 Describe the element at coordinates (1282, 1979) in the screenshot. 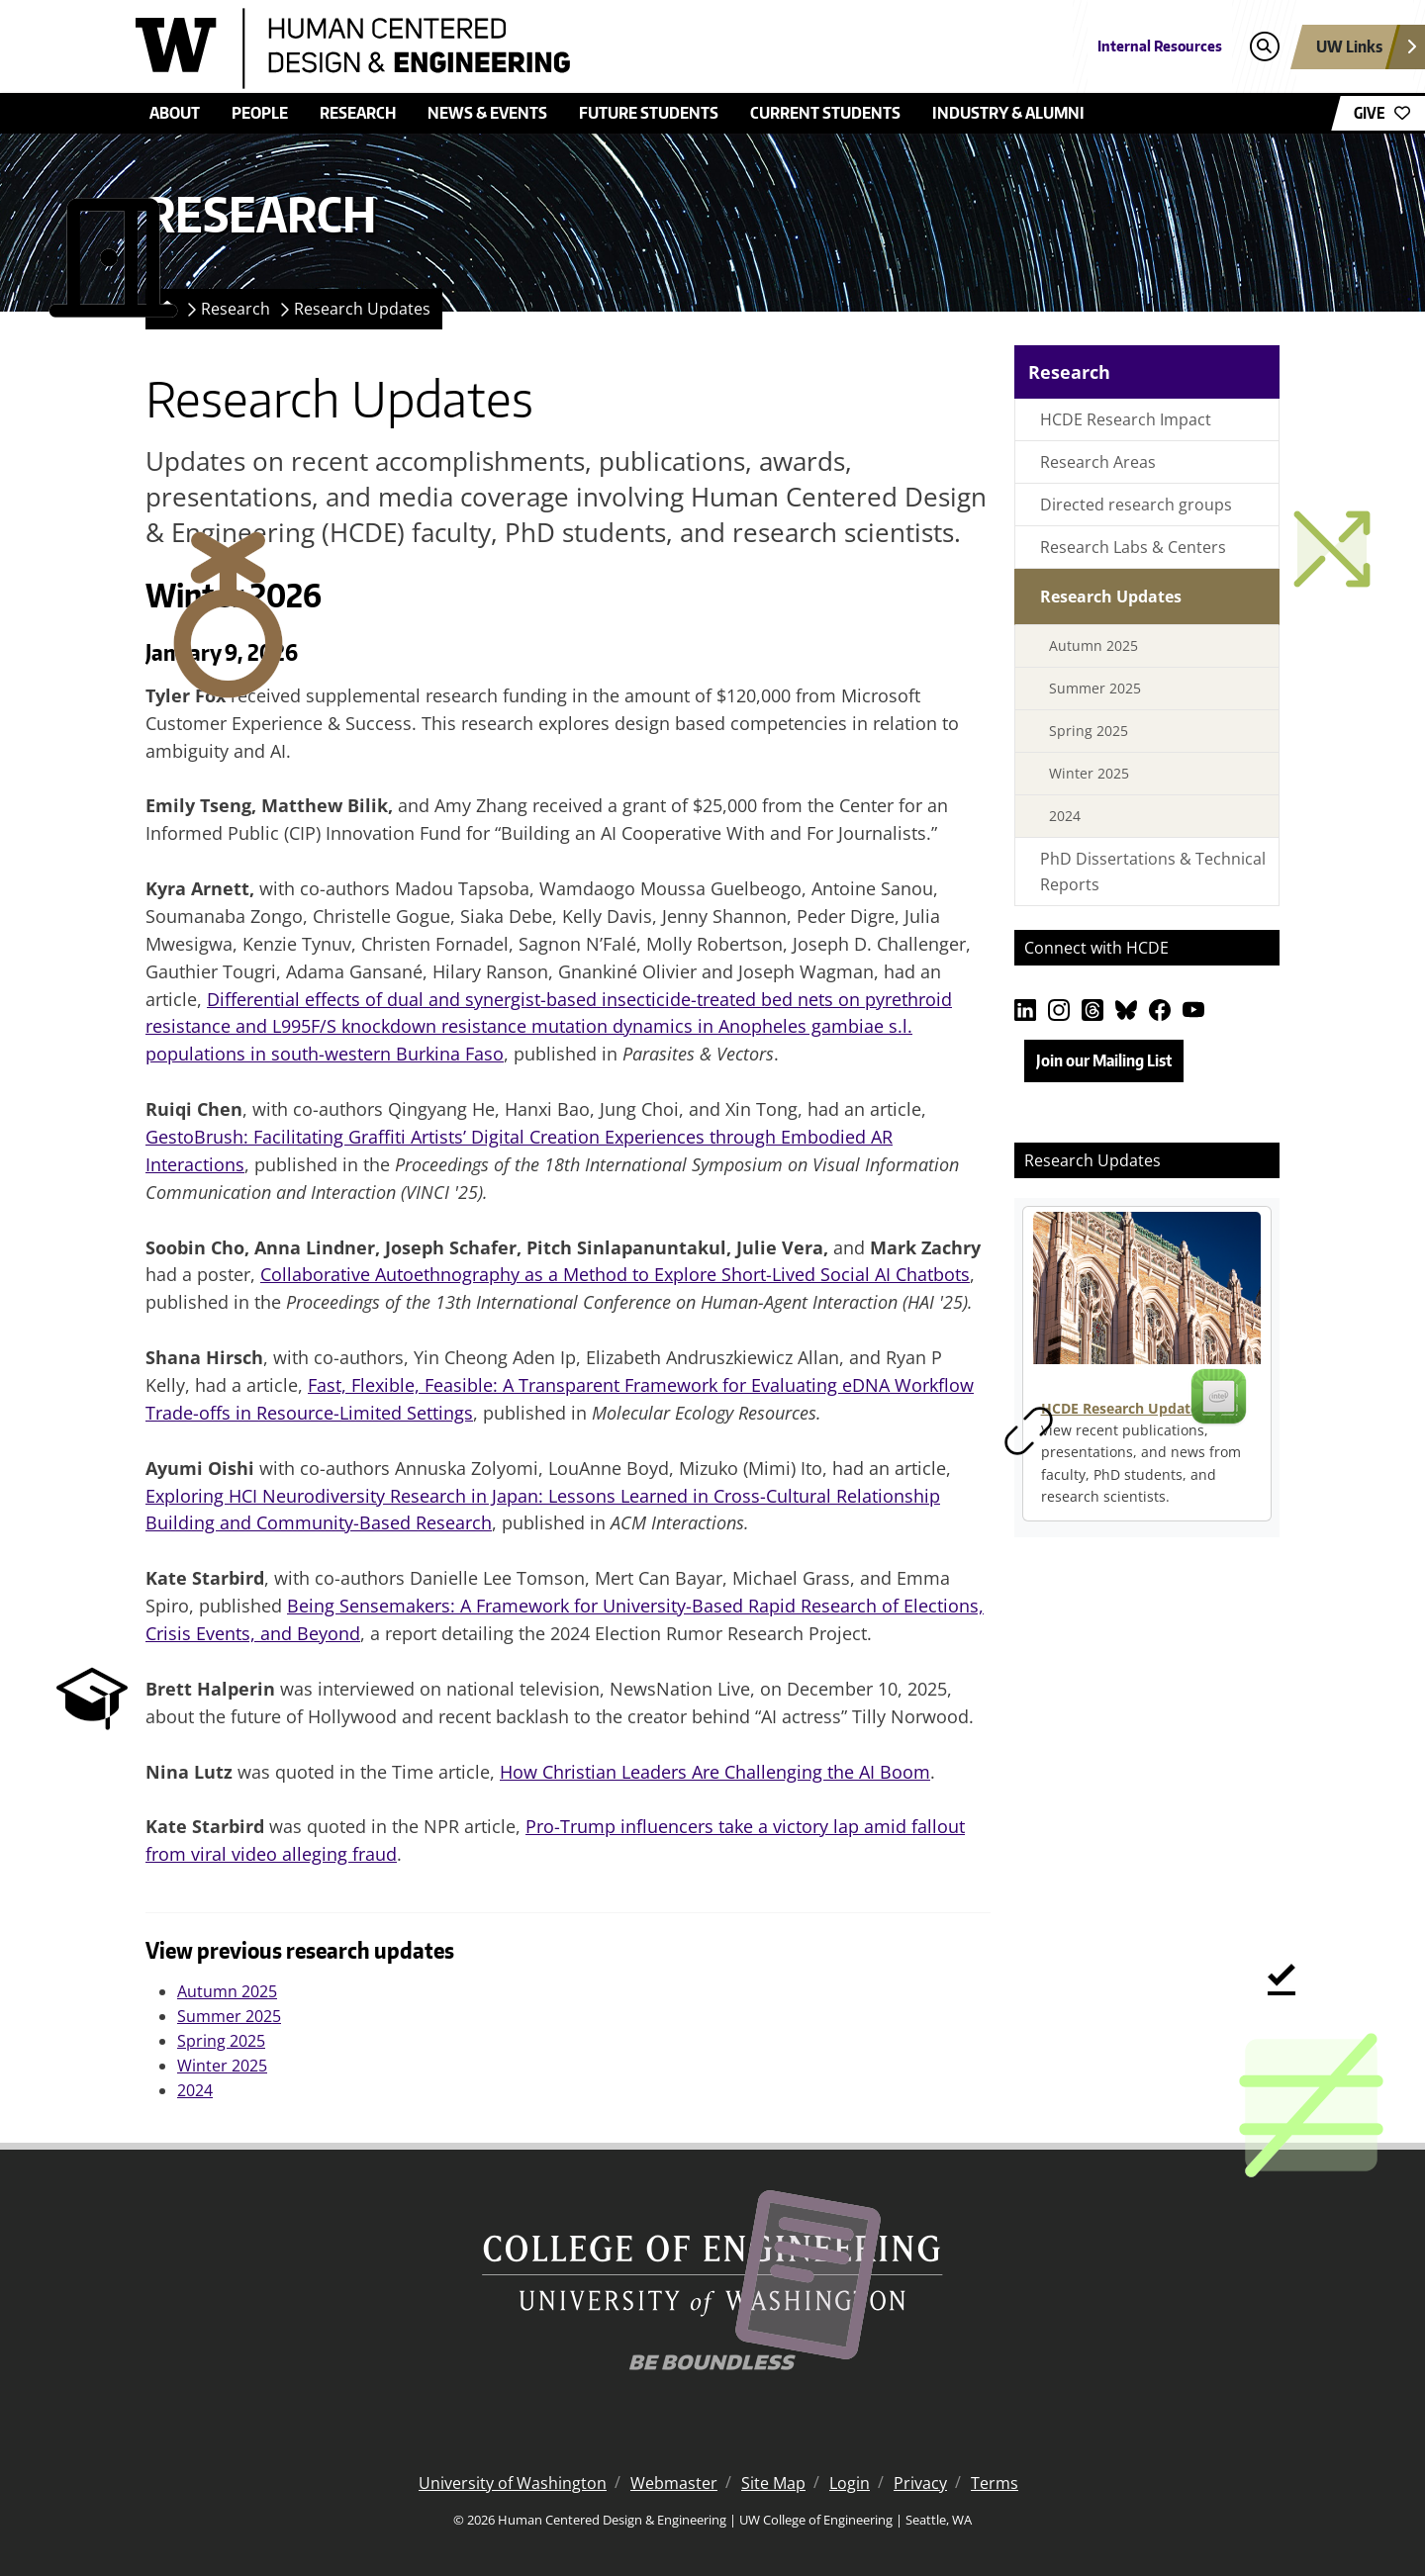

I see `download complete` at that location.